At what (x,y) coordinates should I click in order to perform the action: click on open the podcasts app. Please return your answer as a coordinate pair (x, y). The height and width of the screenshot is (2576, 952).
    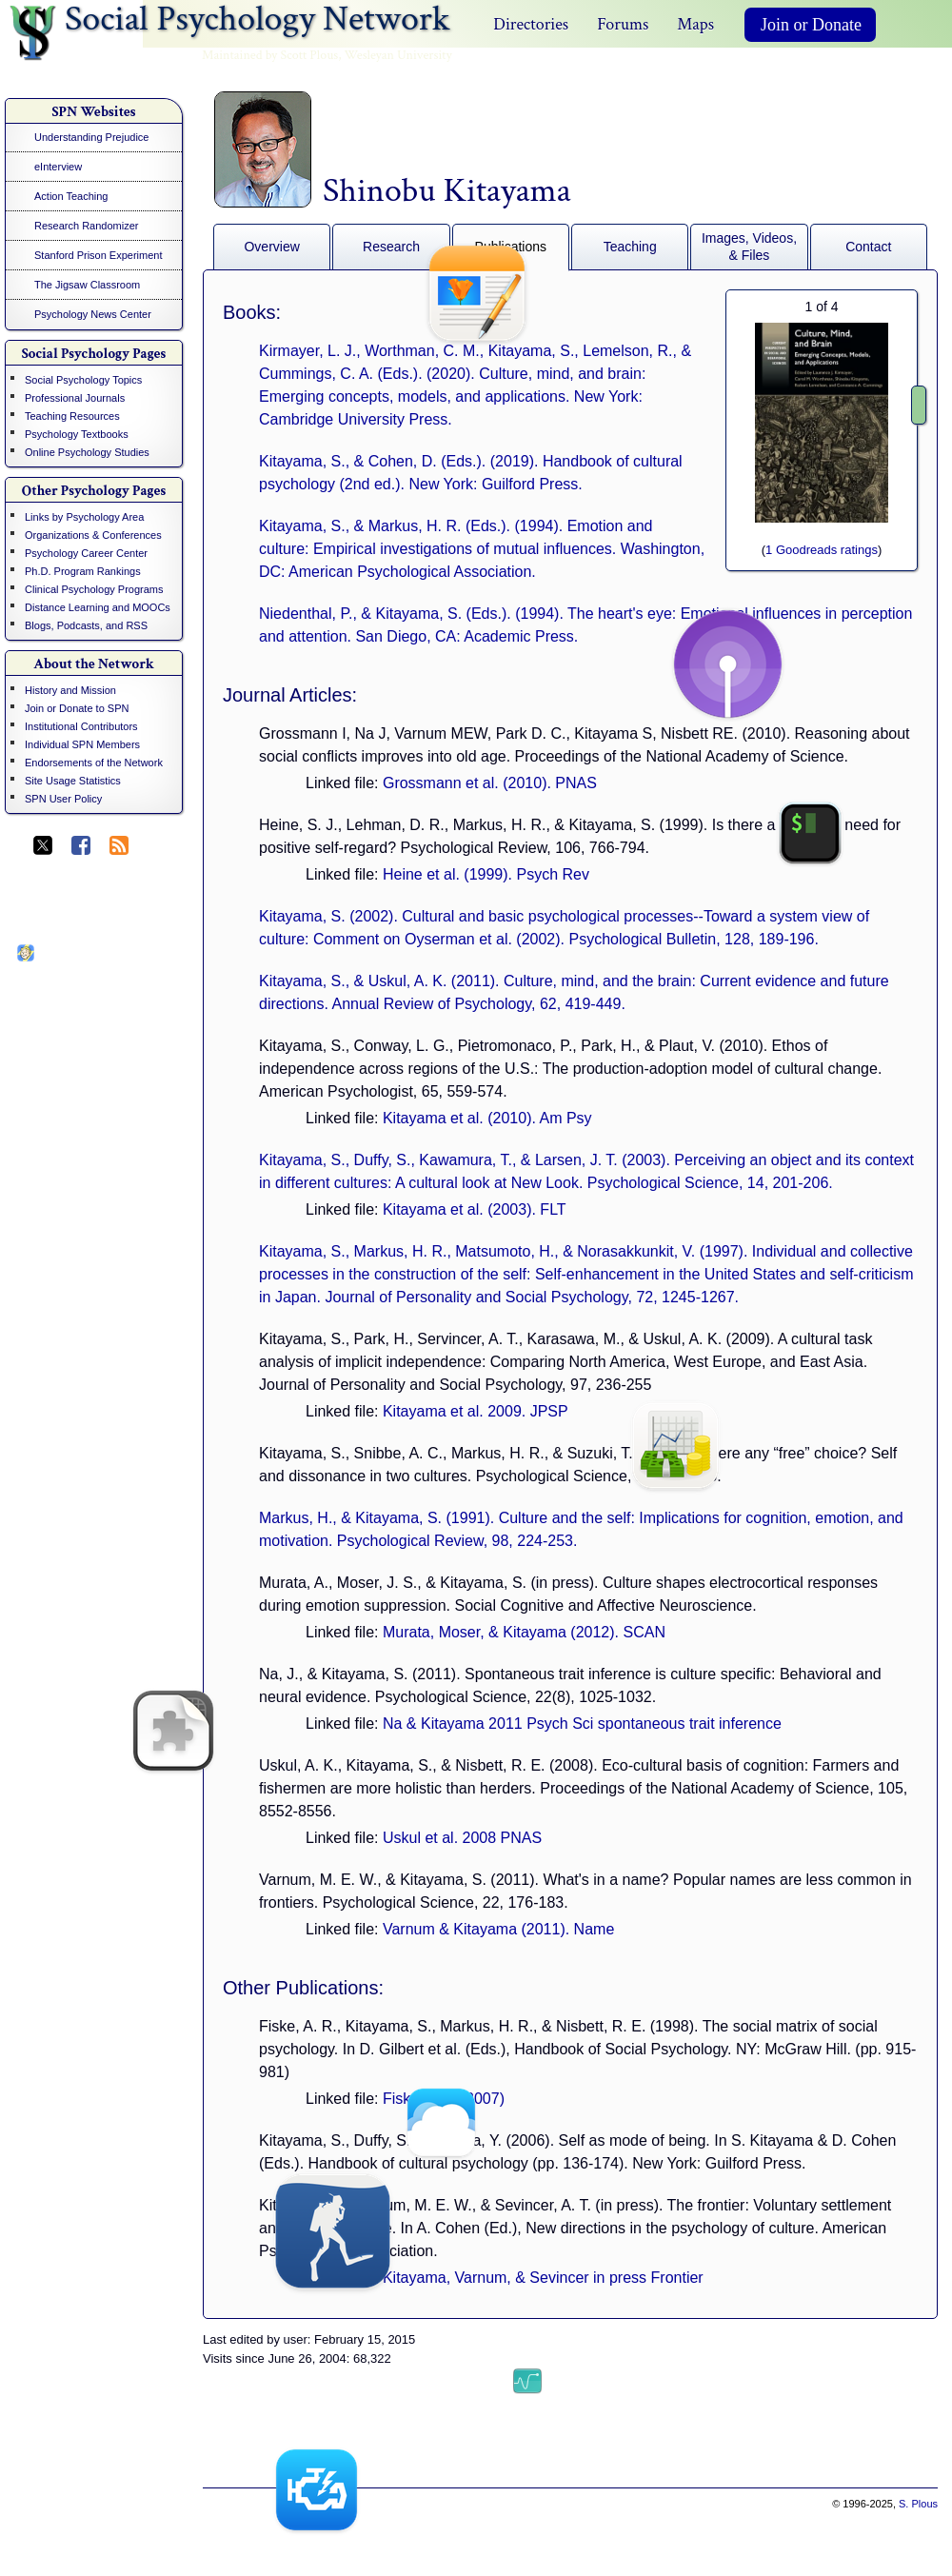
    Looking at the image, I should click on (727, 664).